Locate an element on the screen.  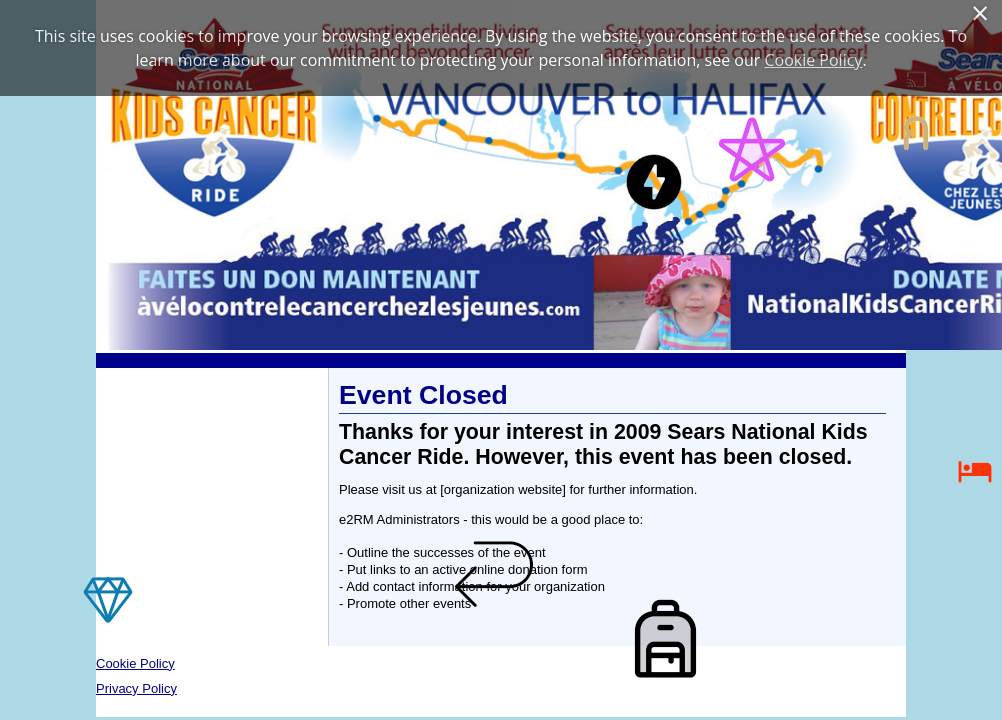
switch to Thai language input is located at coordinates (916, 133).